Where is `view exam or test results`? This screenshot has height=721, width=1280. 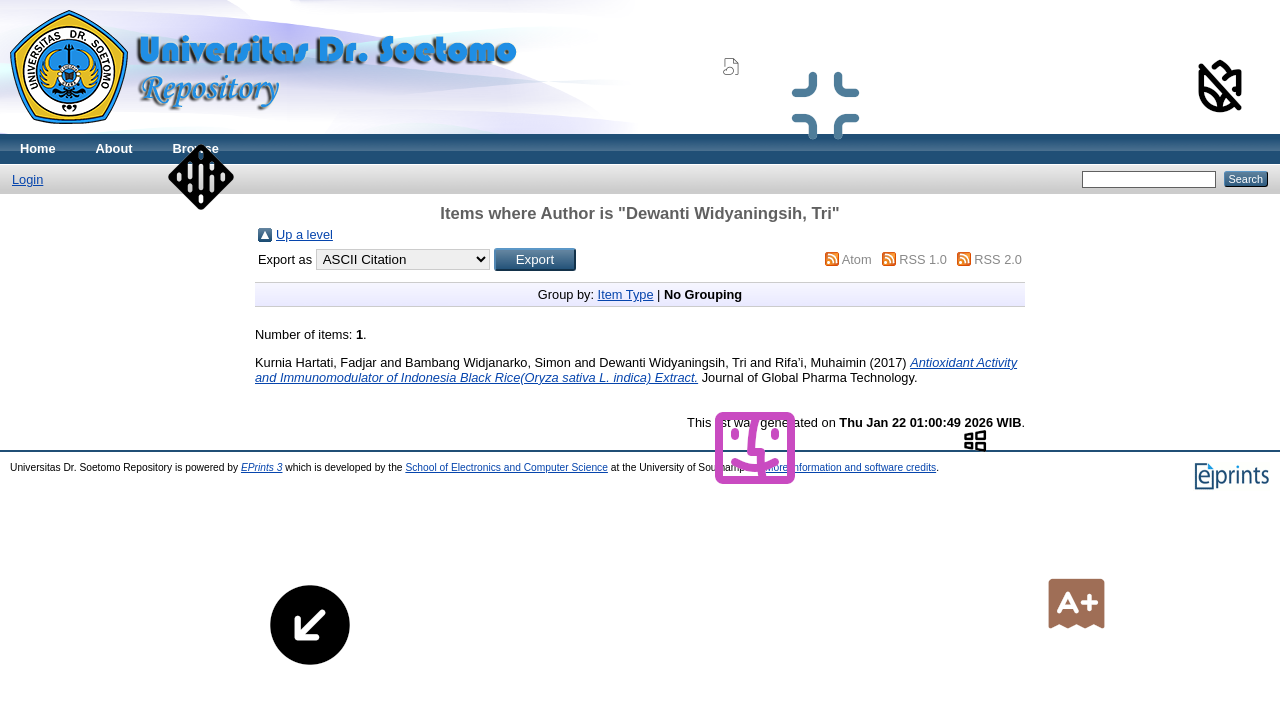
view exam or test results is located at coordinates (1076, 602).